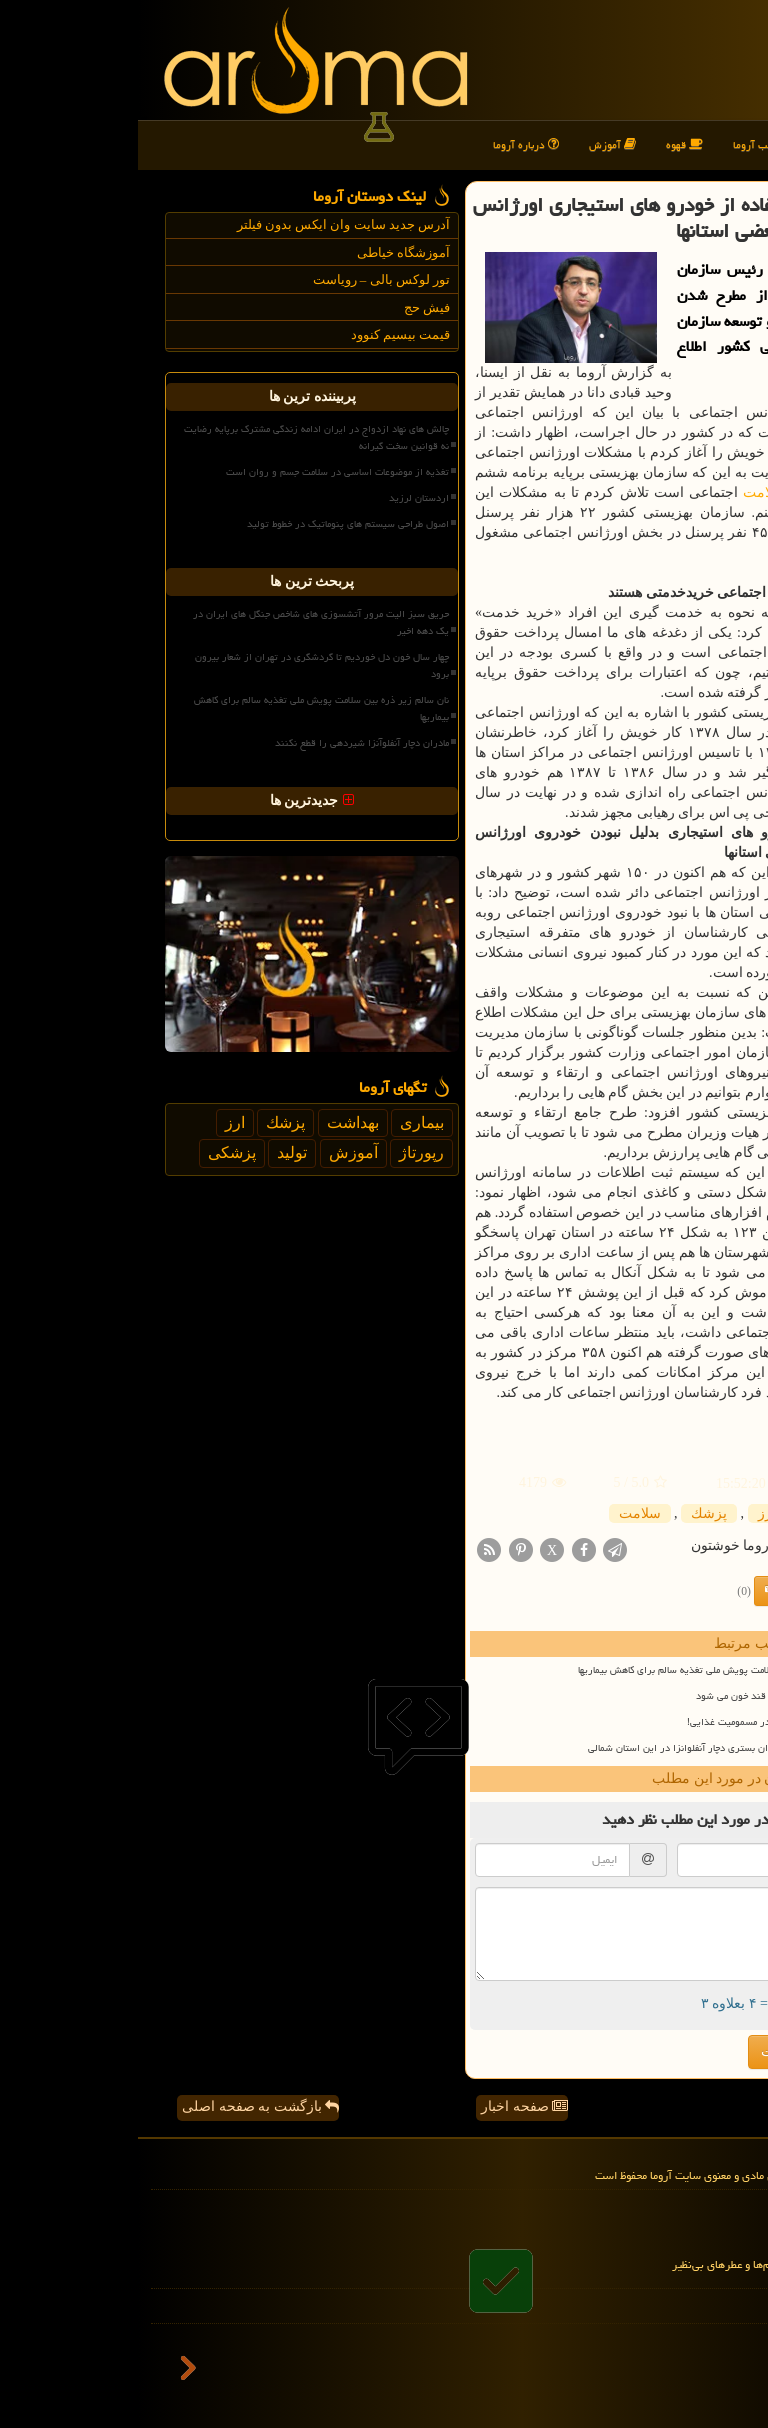 The image size is (768, 2428). Describe the element at coordinates (379, 127) in the screenshot. I see `access experimental or beta features` at that location.